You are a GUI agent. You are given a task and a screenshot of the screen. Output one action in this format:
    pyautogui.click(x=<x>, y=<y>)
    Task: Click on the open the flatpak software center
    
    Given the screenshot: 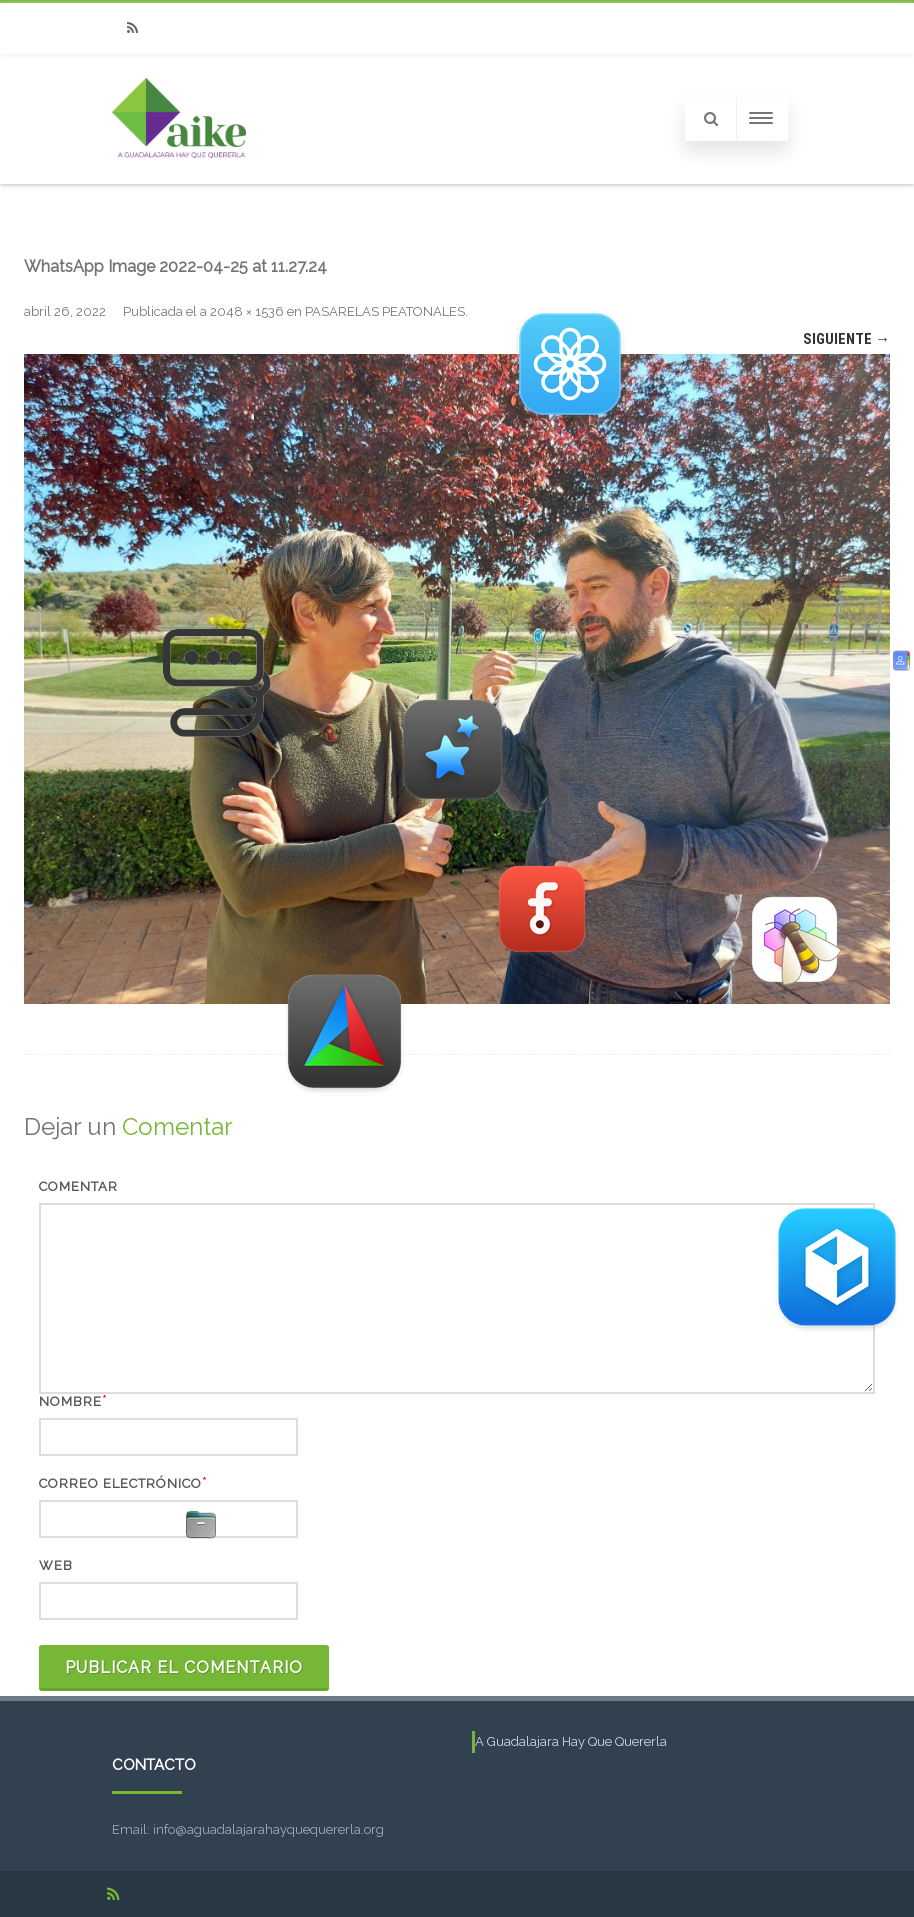 What is the action you would take?
    pyautogui.click(x=837, y=1267)
    